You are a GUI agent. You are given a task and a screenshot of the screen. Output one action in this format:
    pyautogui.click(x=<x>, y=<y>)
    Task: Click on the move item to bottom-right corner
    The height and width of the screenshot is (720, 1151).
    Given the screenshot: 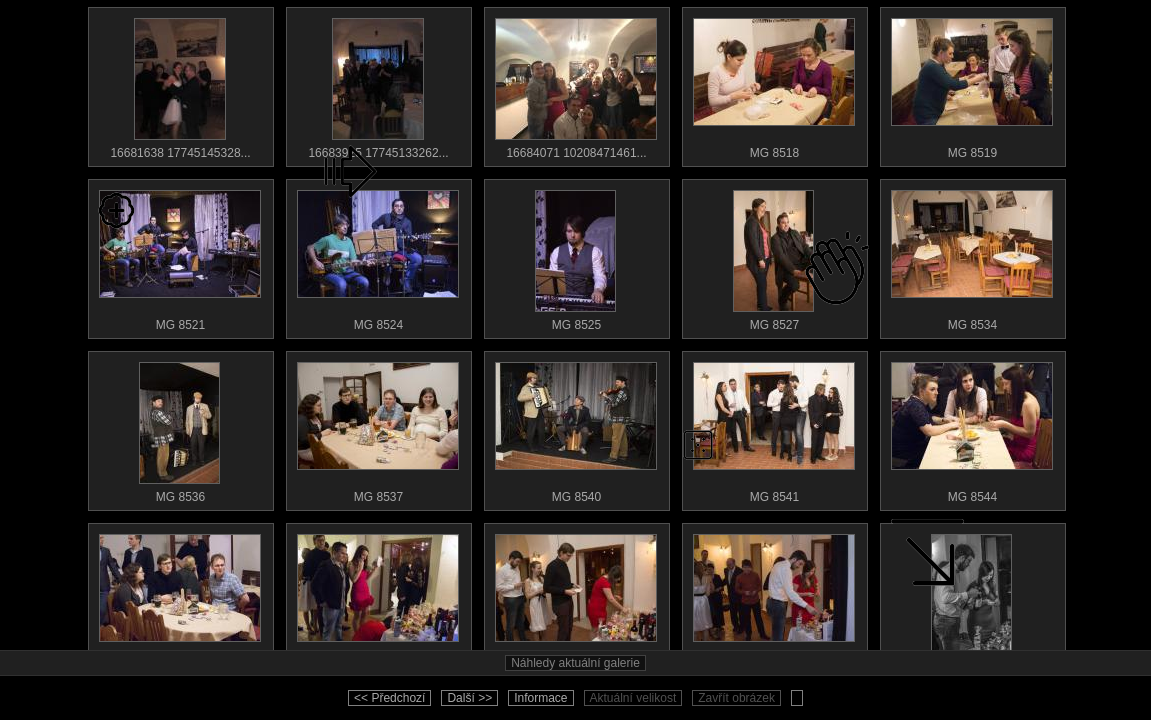 What is the action you would take?
    pyautogui.click(x=927, y=555)
    